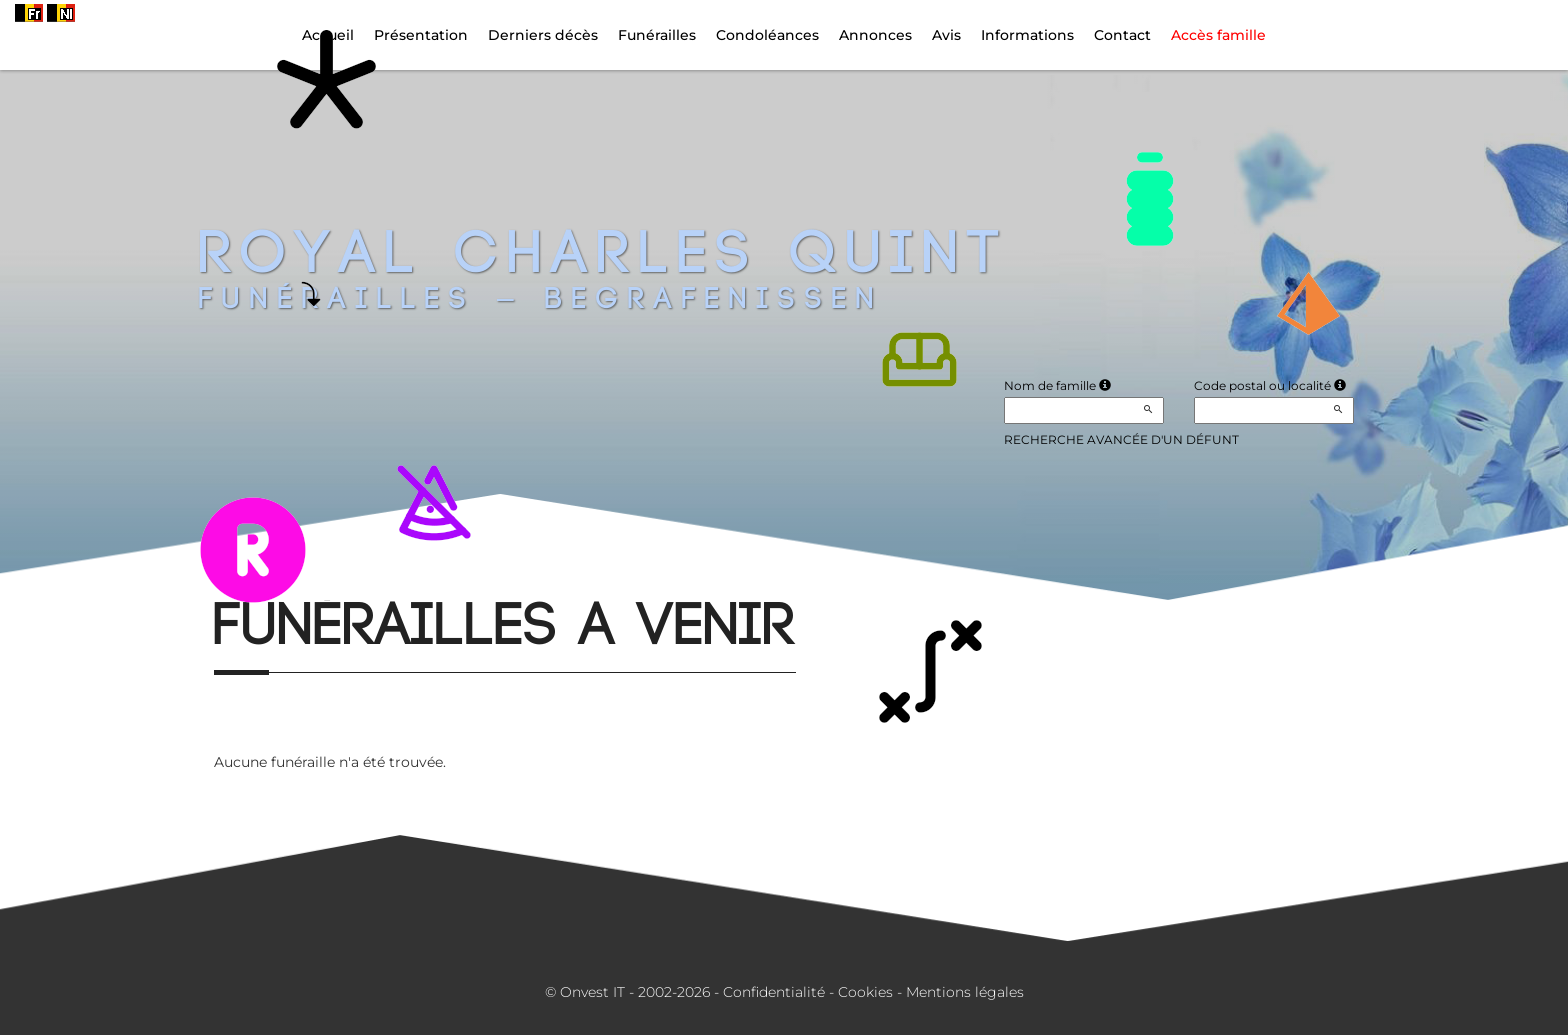  What do you see at coordinates (326, 83) in the screenshot?
I see `indicates a required field in a form` at bounding box center [326, 83].